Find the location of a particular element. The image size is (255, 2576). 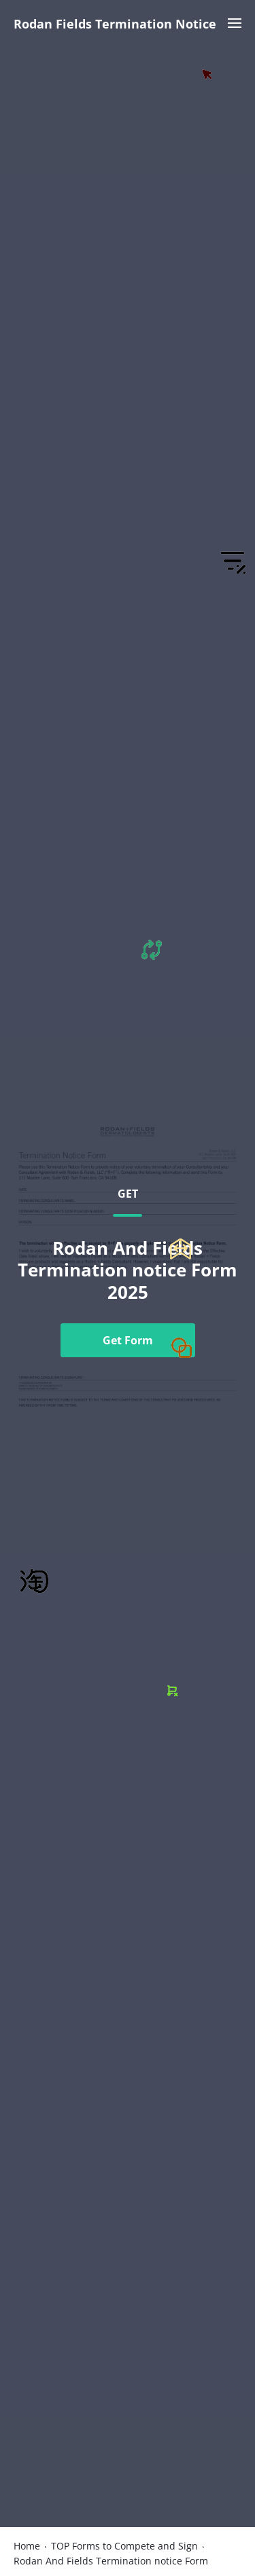

swap or exchange items is located at coordinates (152, 950).